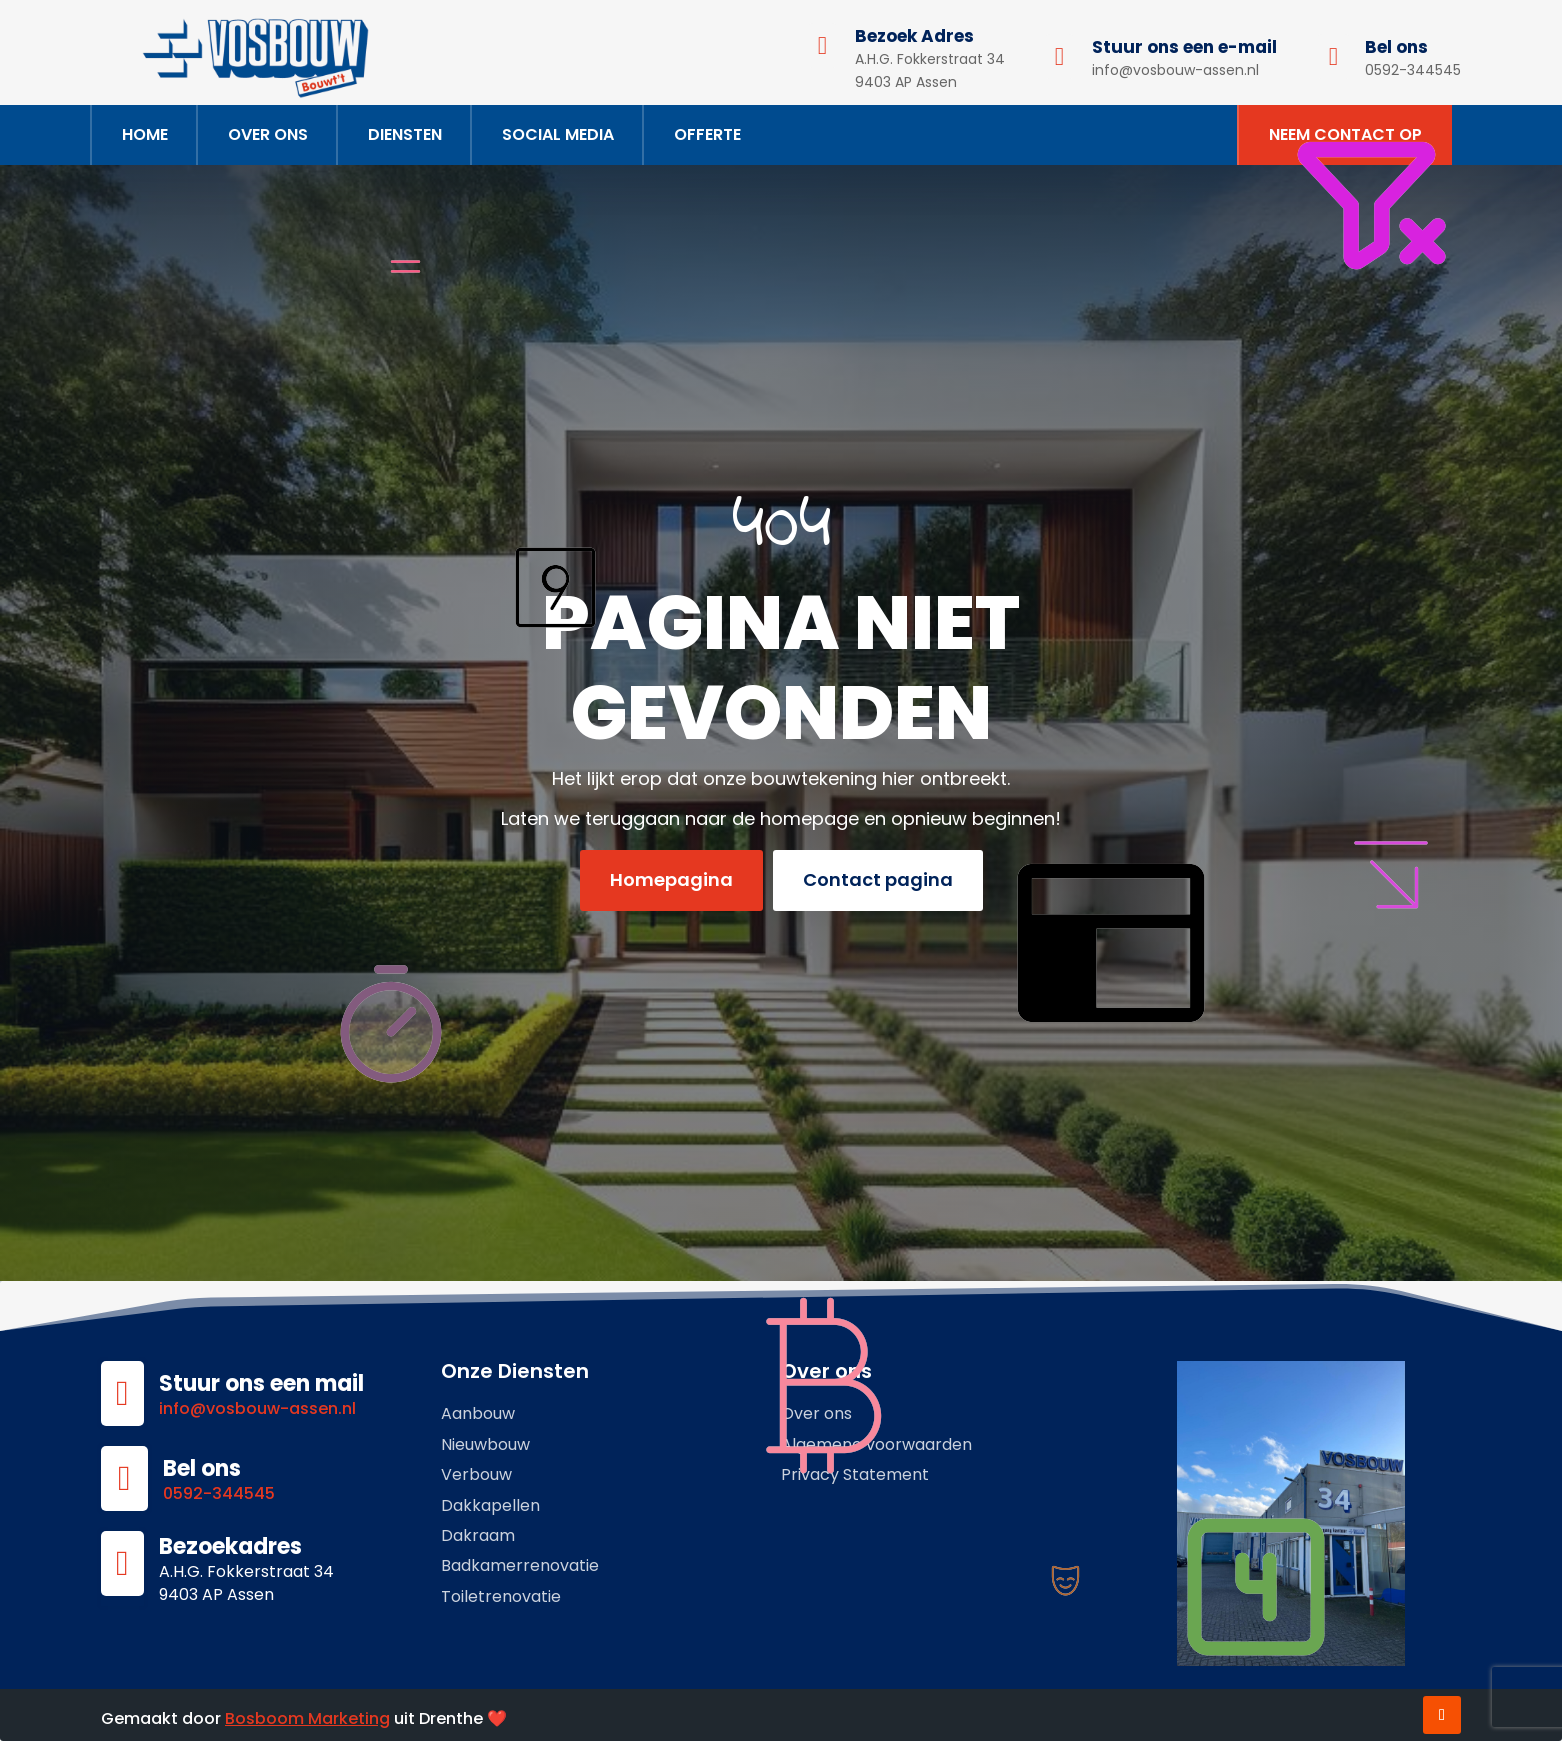  What do you see at coordinates (555, 587) in the screenshot?
I see `select number nine from a numeric keypad` at bounding box center [555, 587].